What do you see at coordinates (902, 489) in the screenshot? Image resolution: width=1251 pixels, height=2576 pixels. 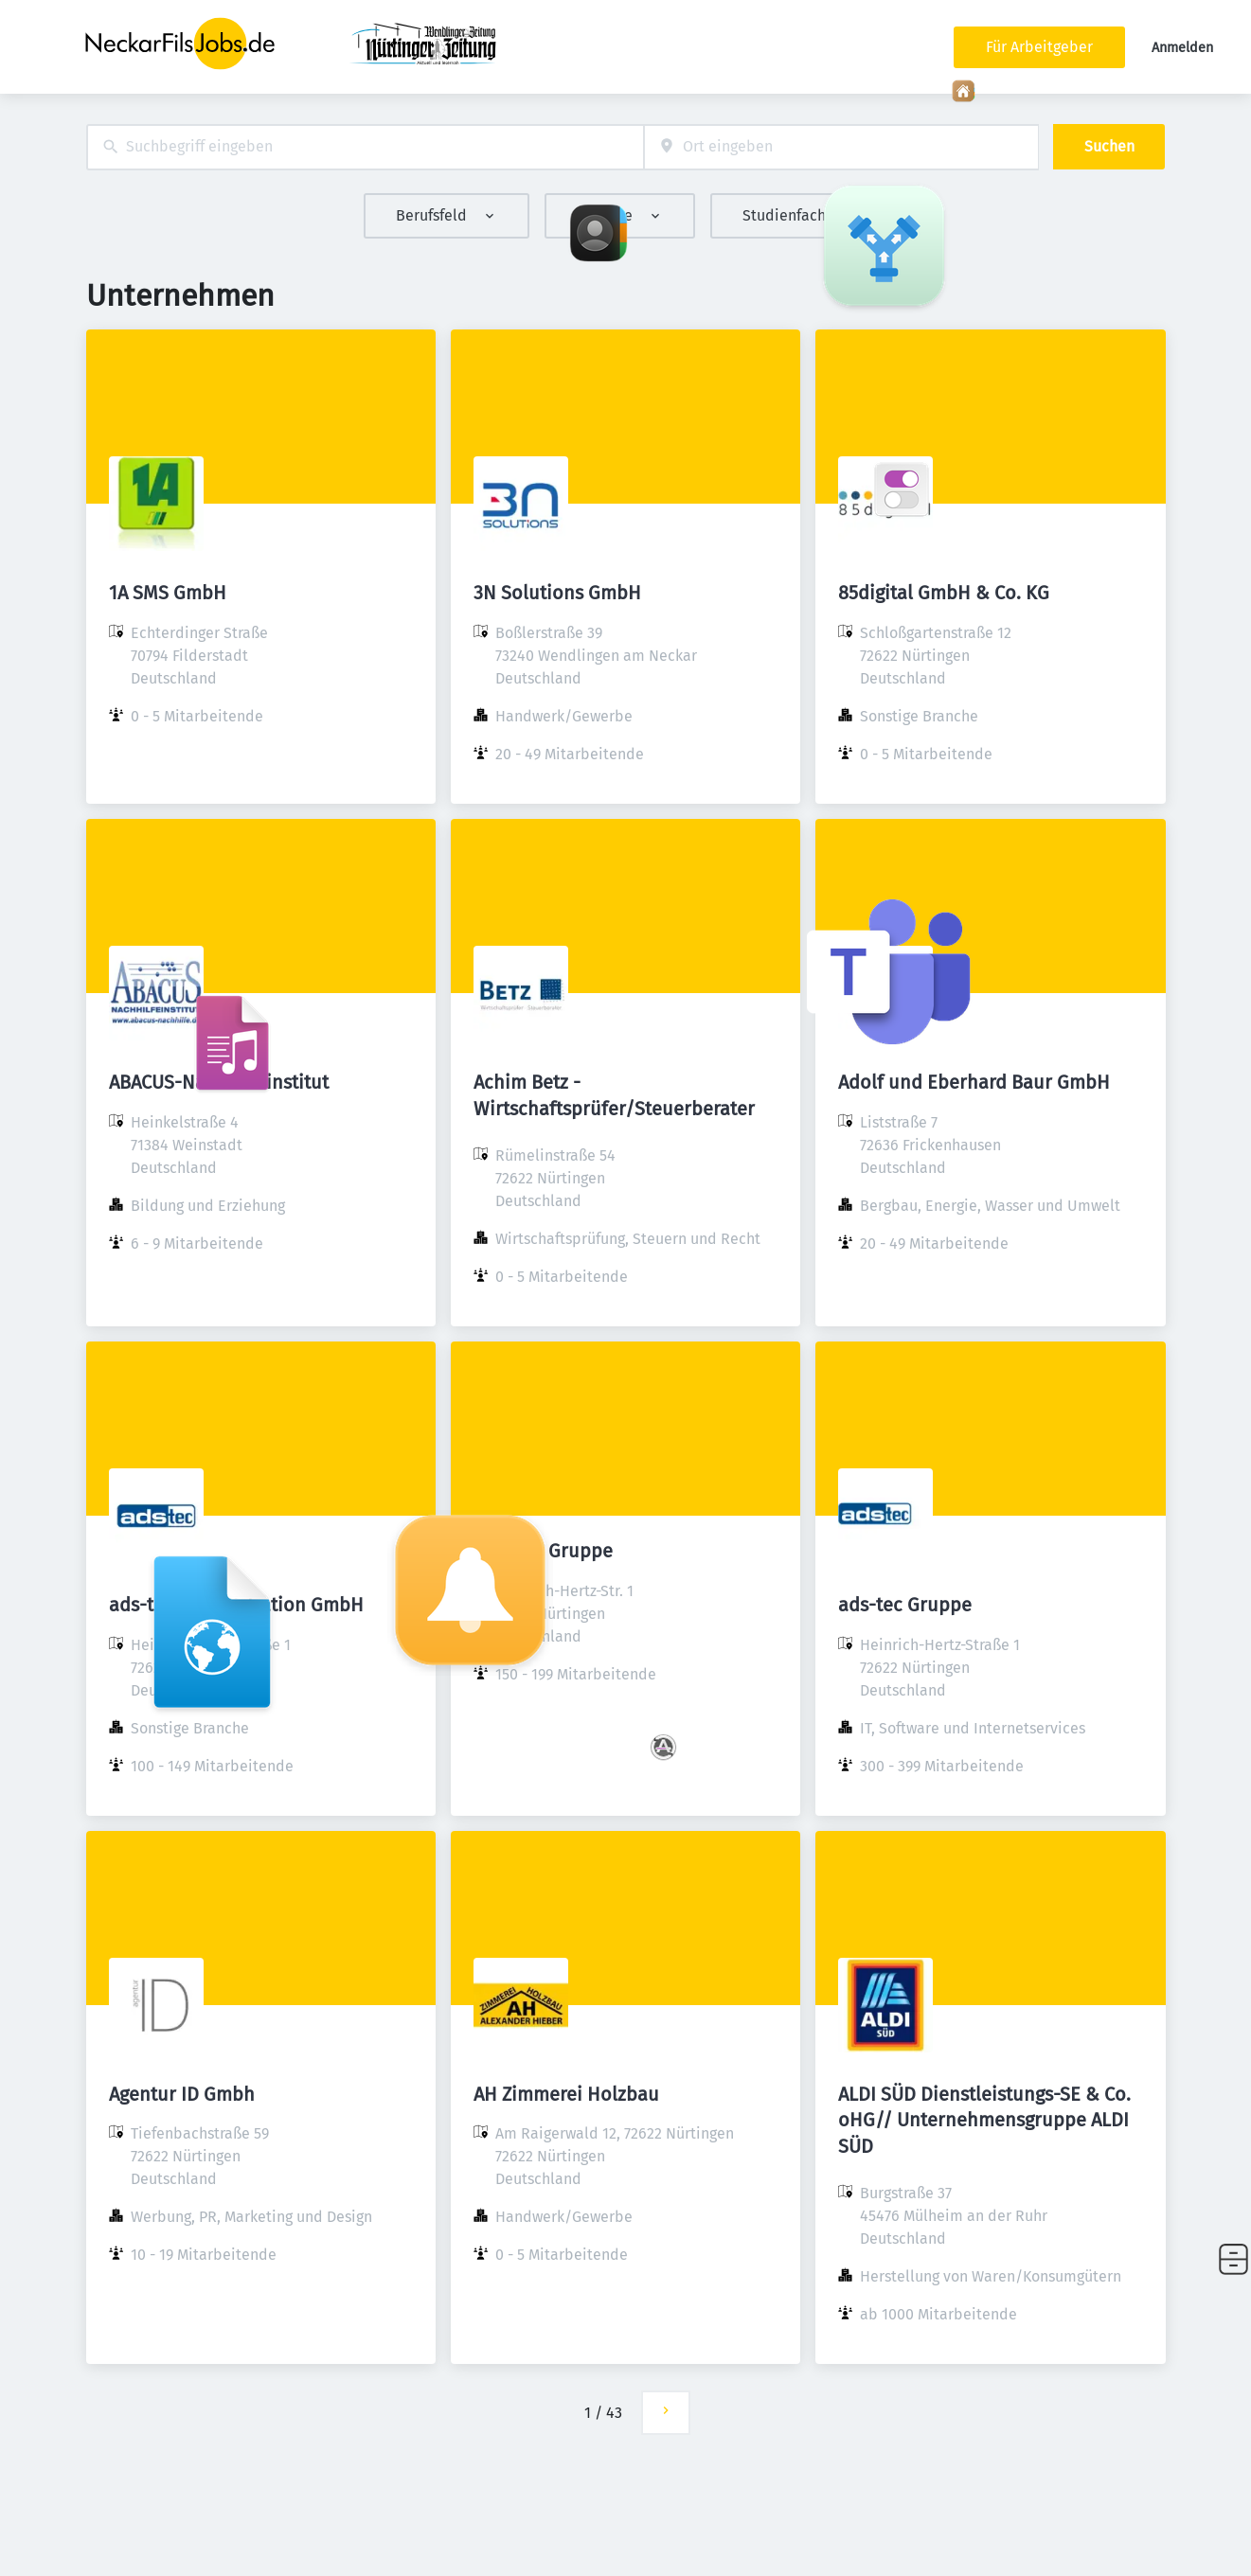 I see `open unity tweak tool settings` at bounding box center [902, 489].